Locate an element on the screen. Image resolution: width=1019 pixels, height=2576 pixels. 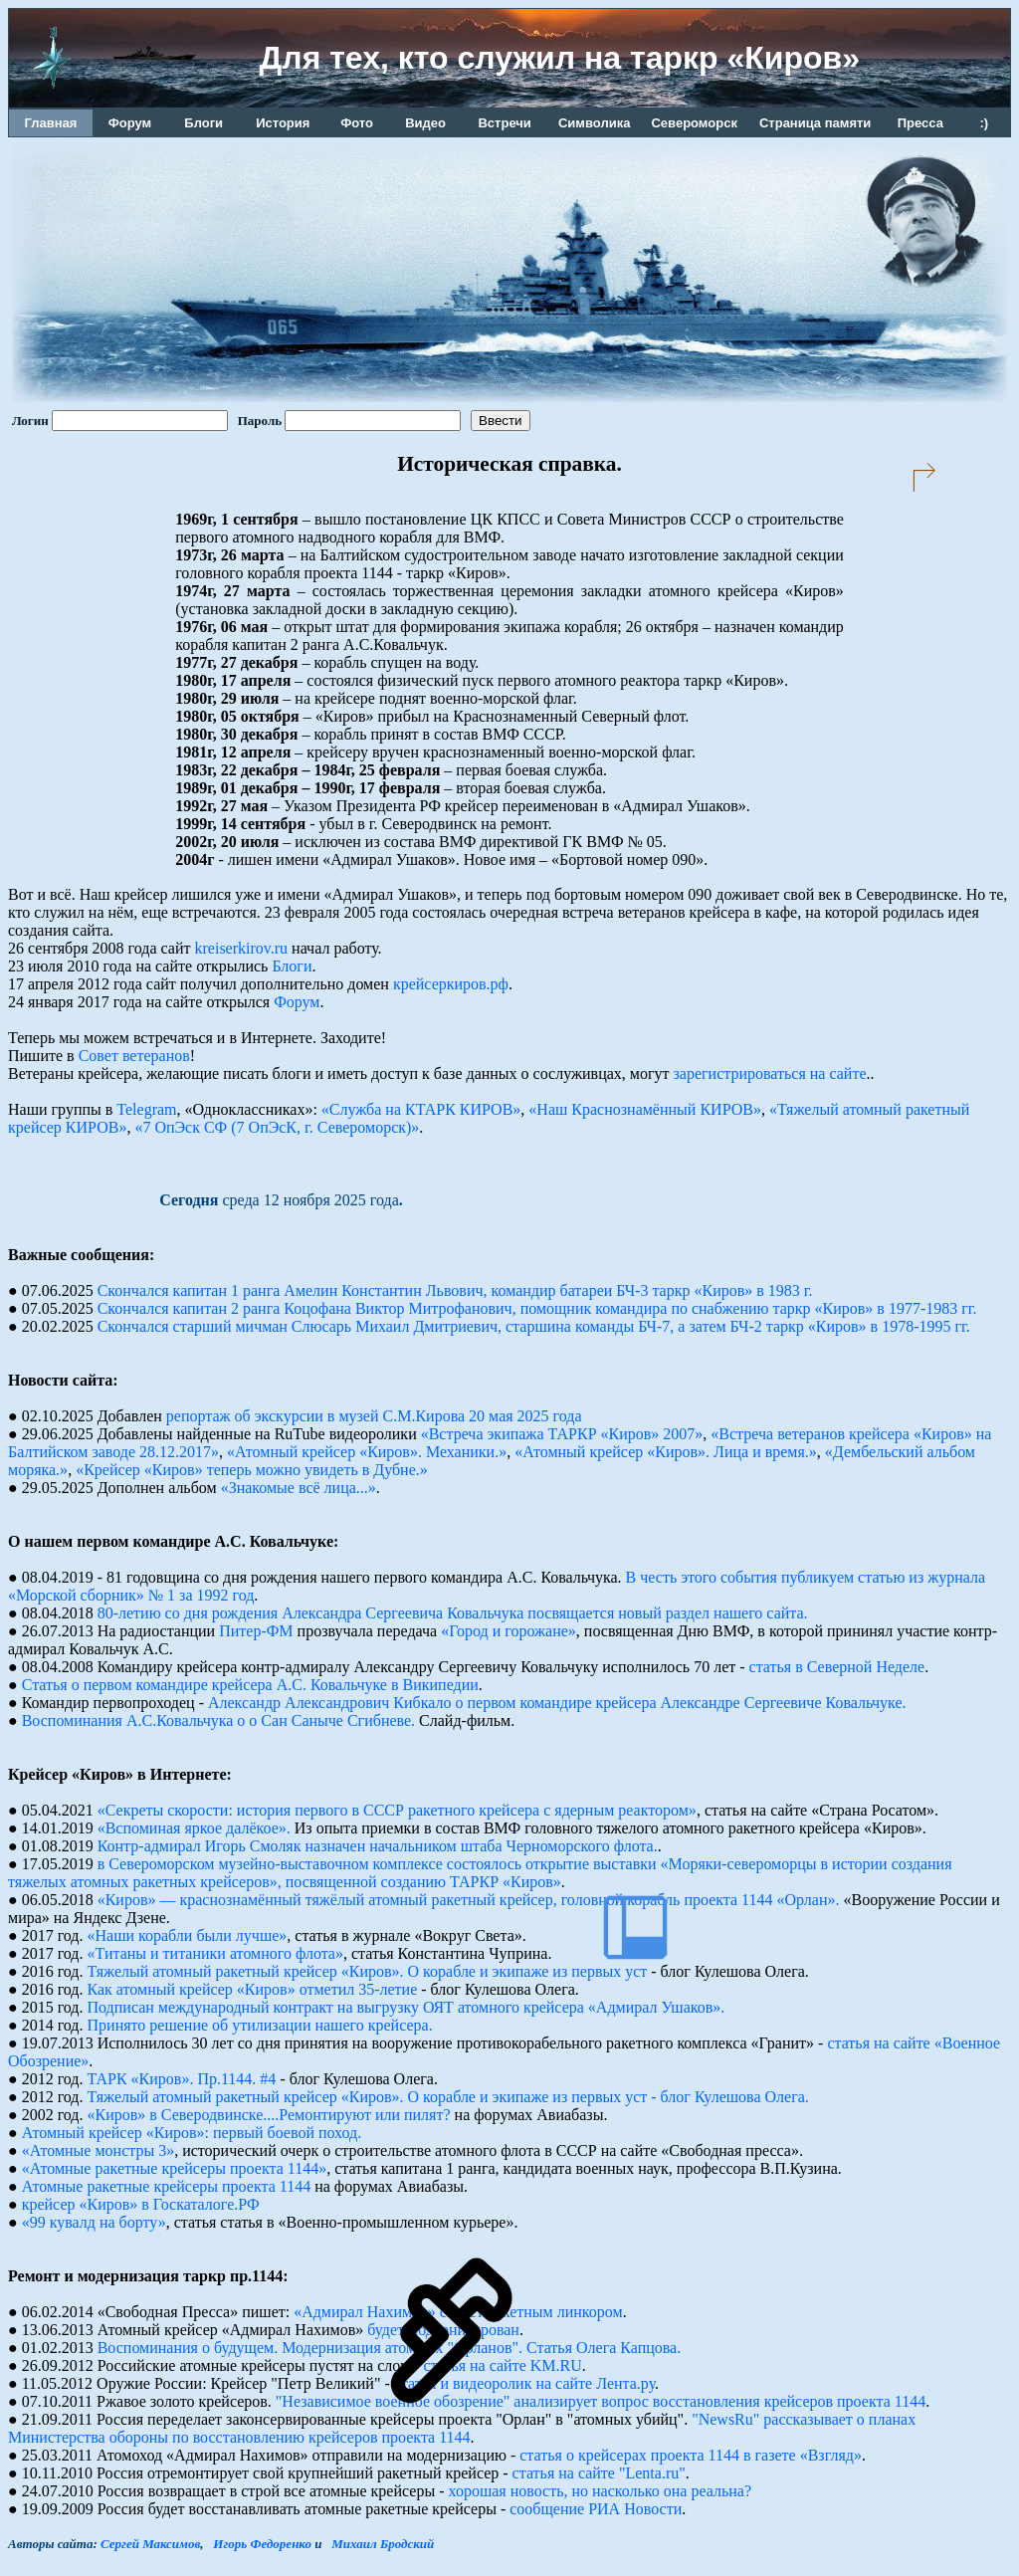
redirect or forward content is located at coordinates (921, 477).